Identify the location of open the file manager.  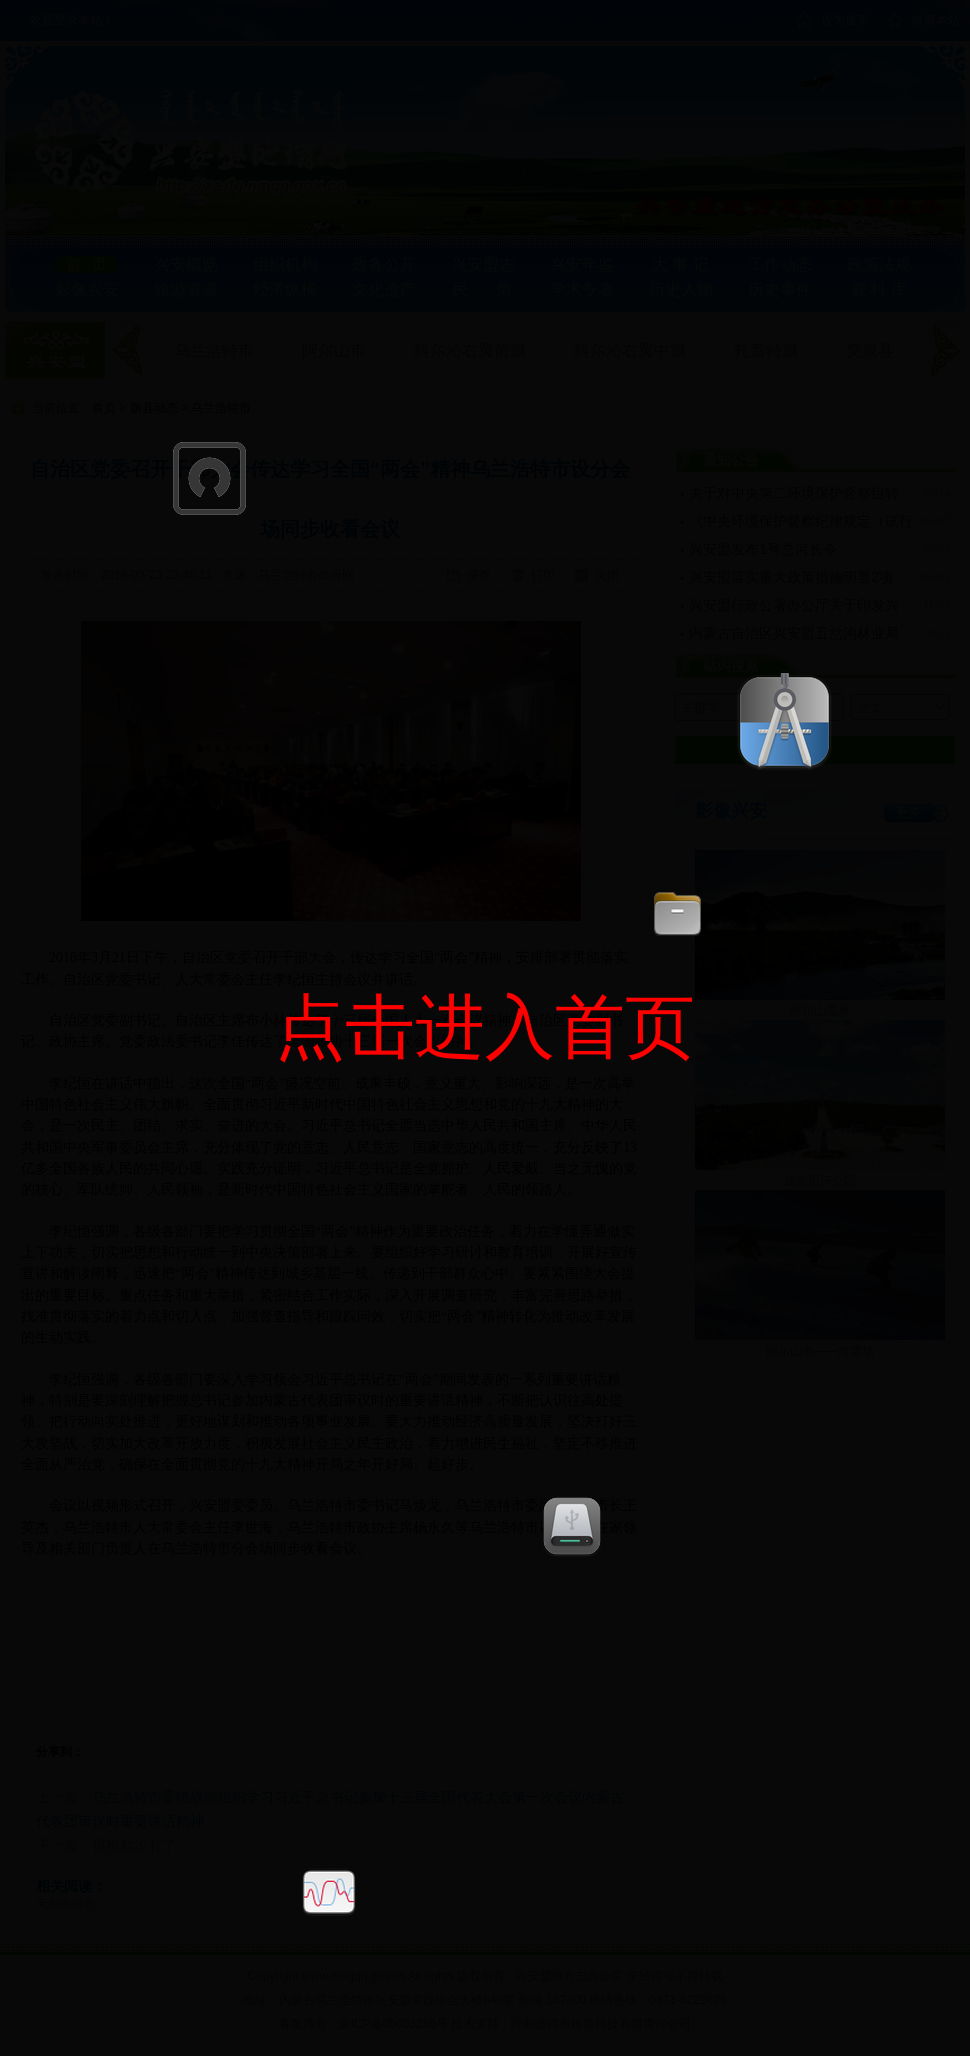
(677, 913).